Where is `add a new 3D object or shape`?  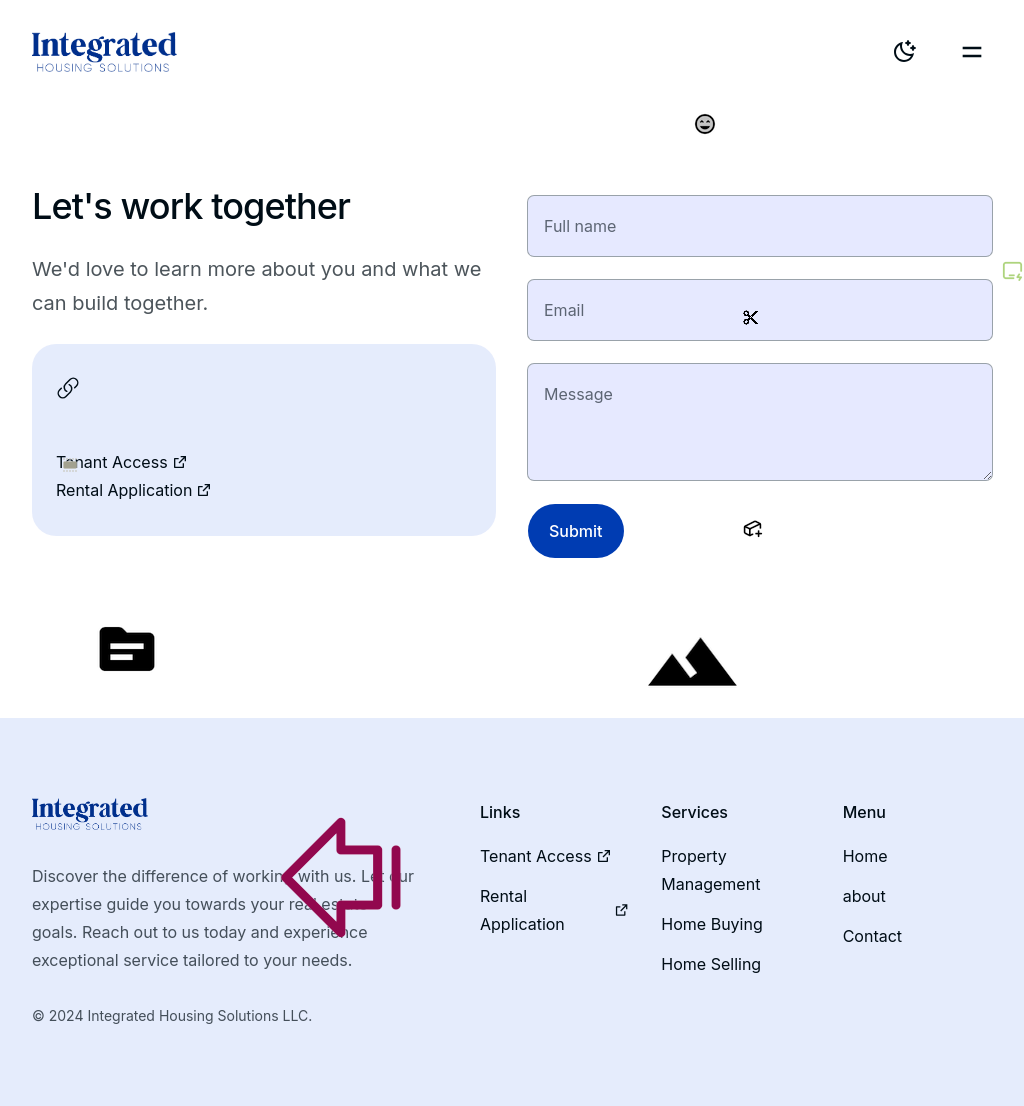
add a new 3D object or shape is located at coordinates (752, 527).